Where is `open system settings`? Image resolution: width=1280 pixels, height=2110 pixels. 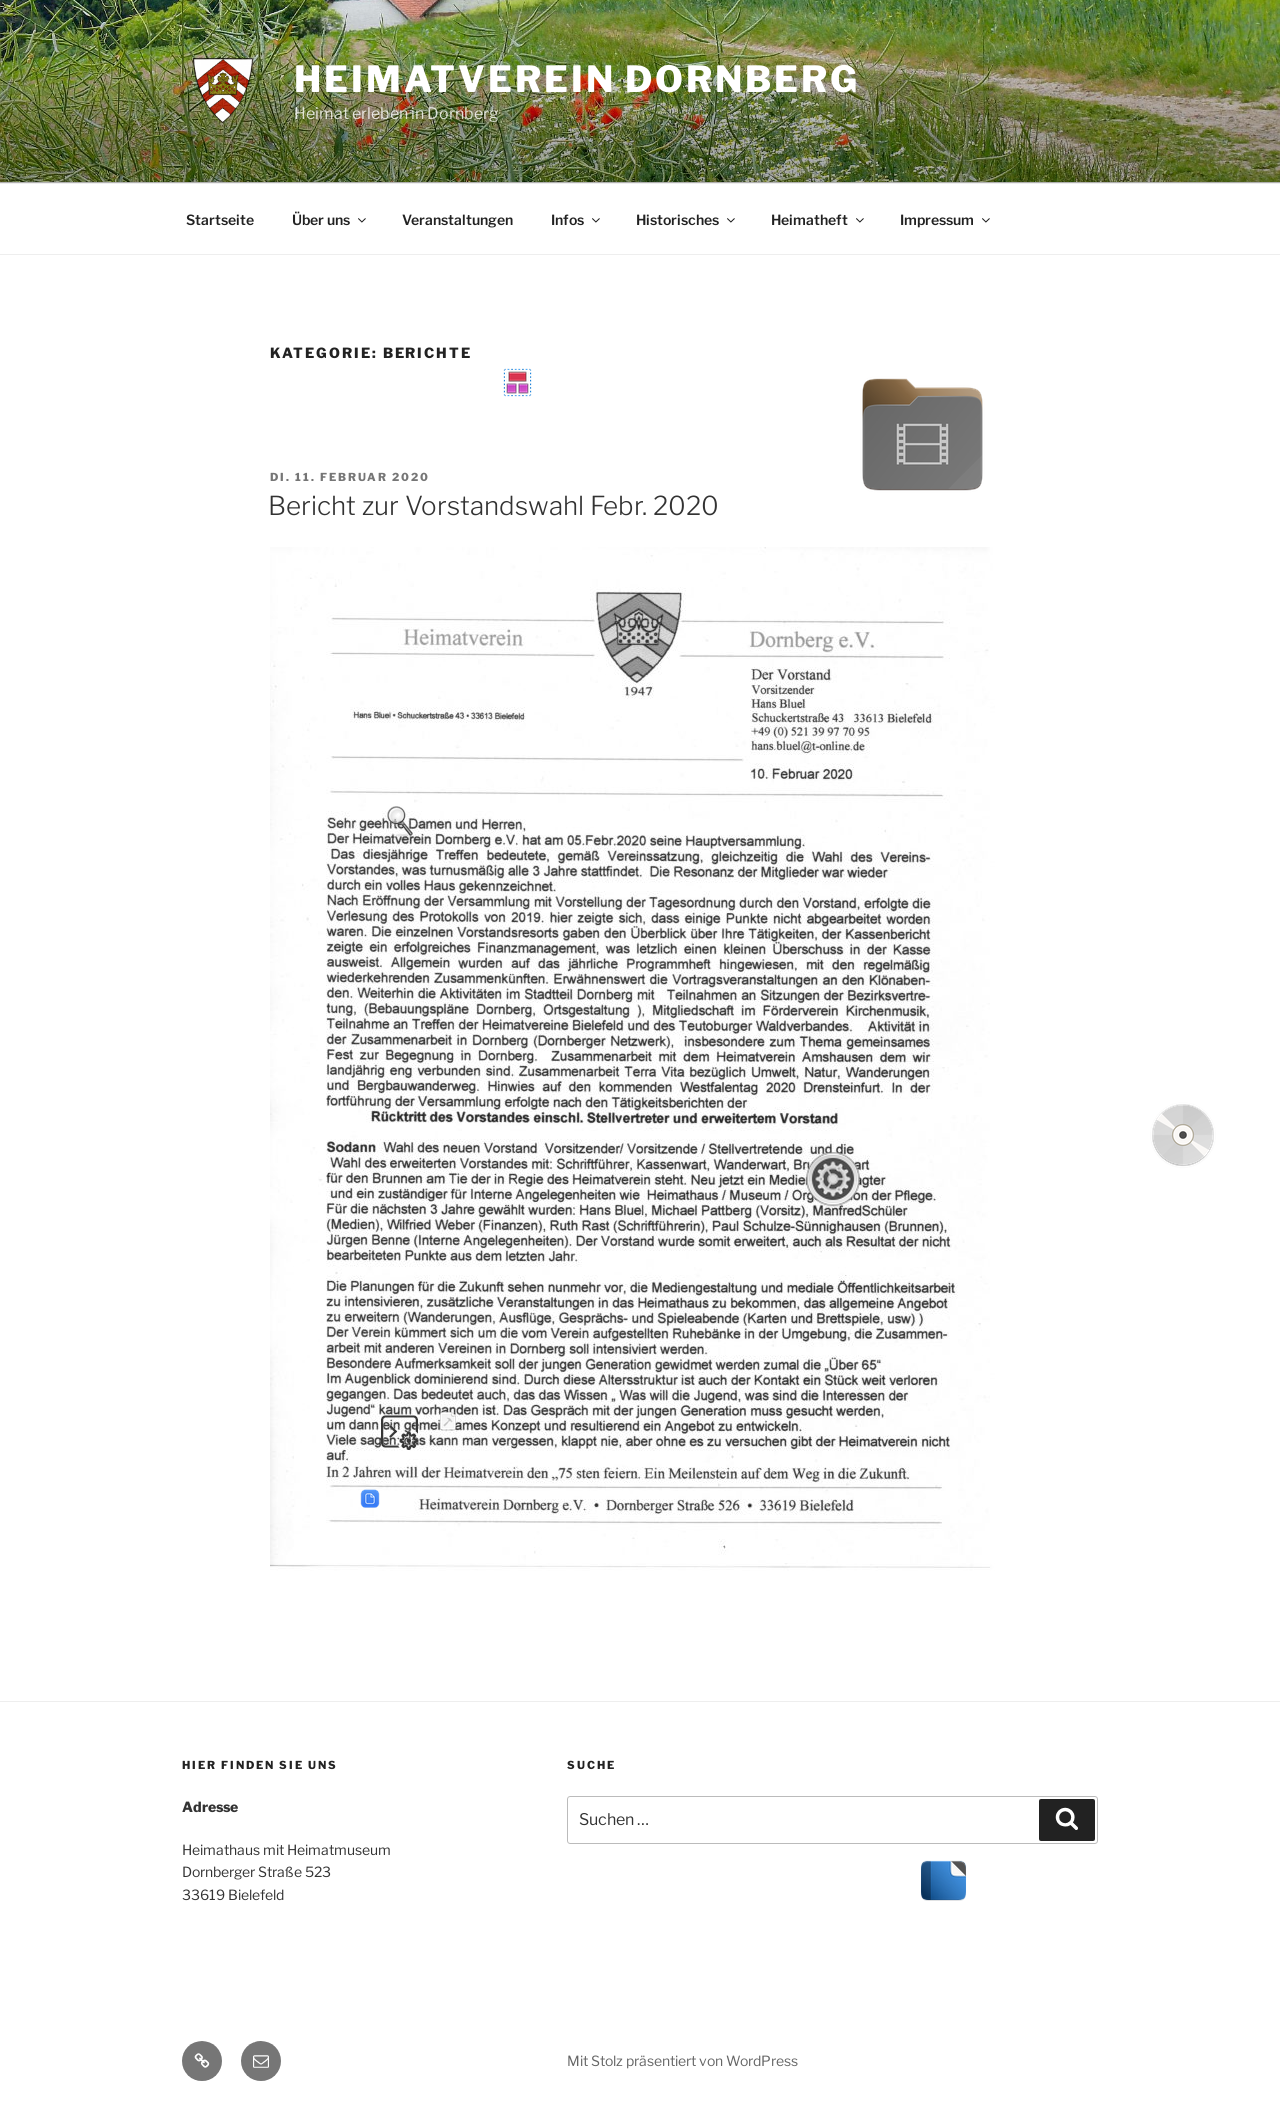
open system settings is located at coordinates (833, 1179).